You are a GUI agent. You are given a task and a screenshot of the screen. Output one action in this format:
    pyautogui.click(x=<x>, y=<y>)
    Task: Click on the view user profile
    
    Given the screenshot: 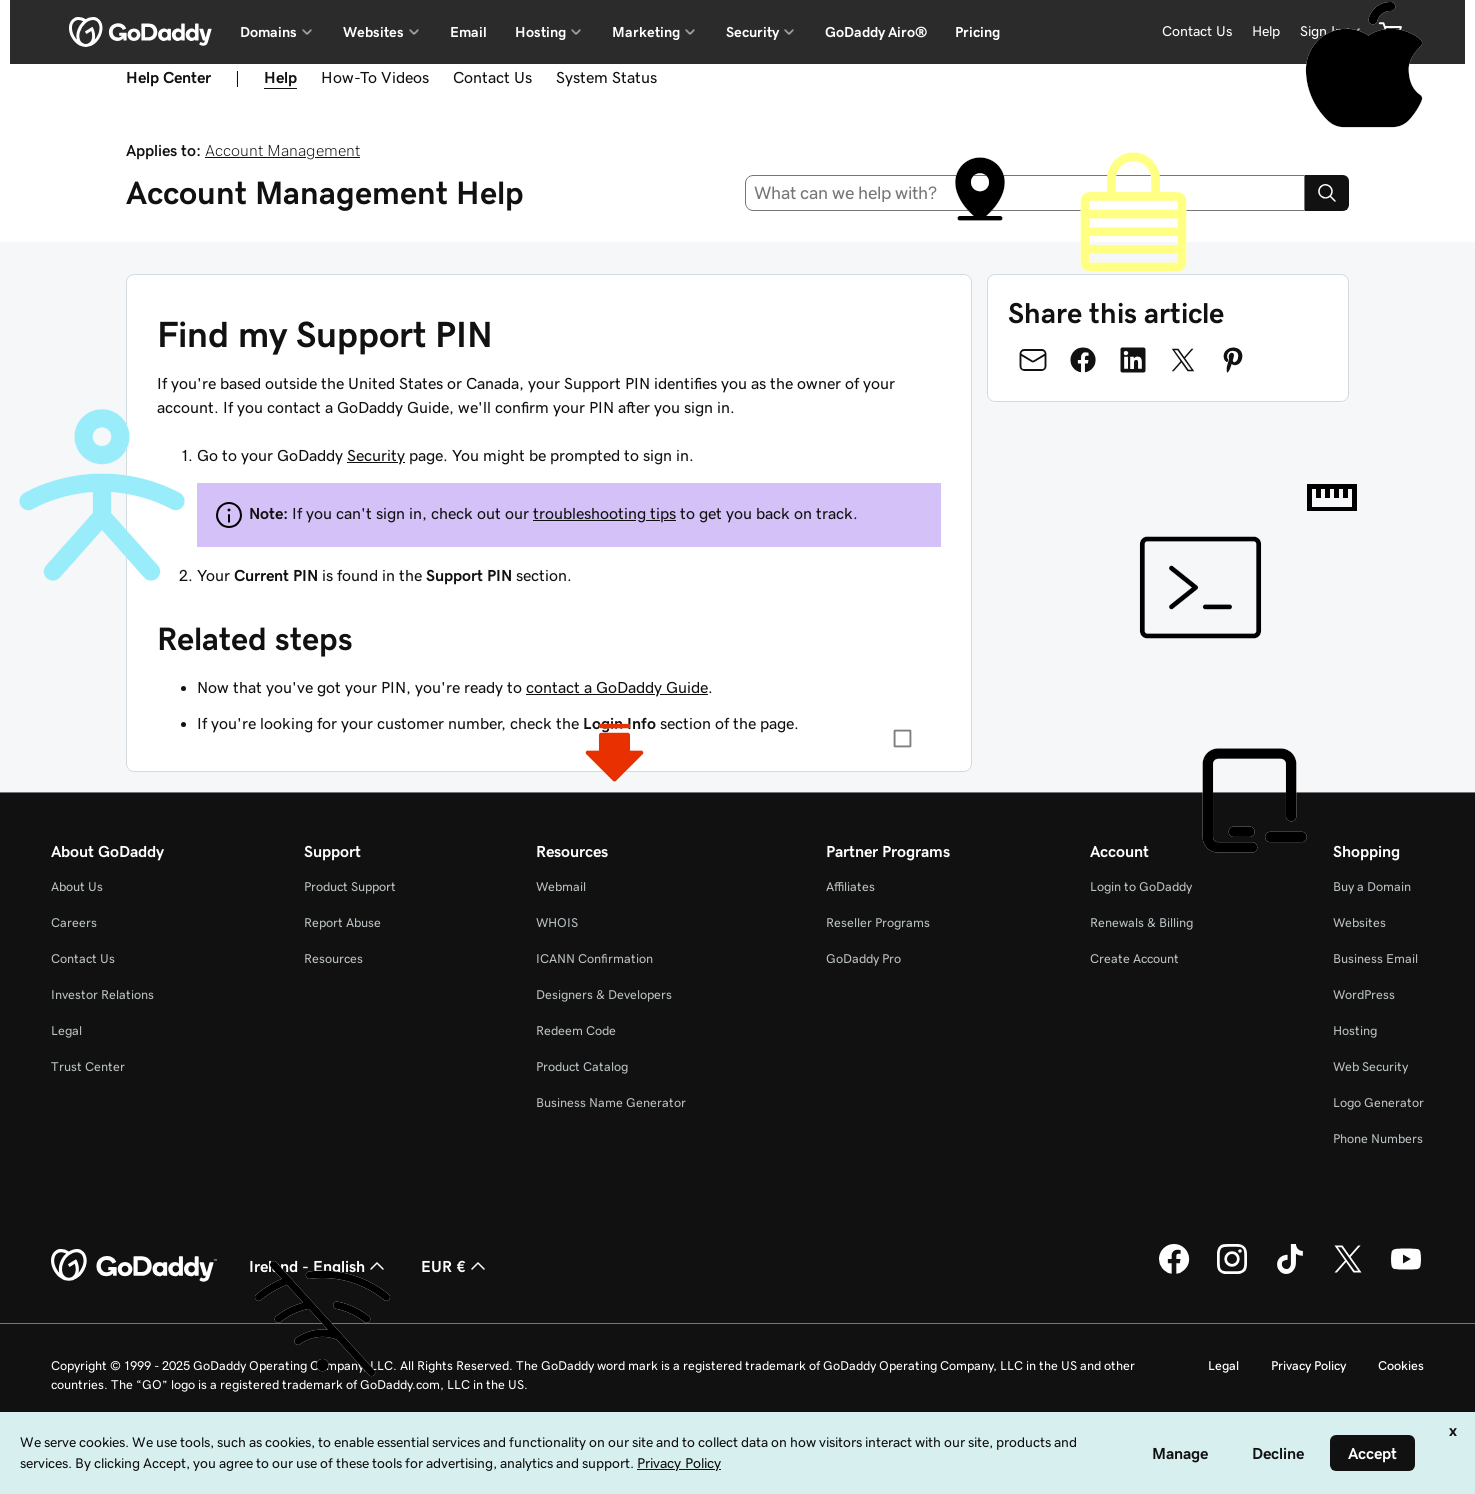 What is the action you would take?
    pyautogui.click(x=102, y=498)
    